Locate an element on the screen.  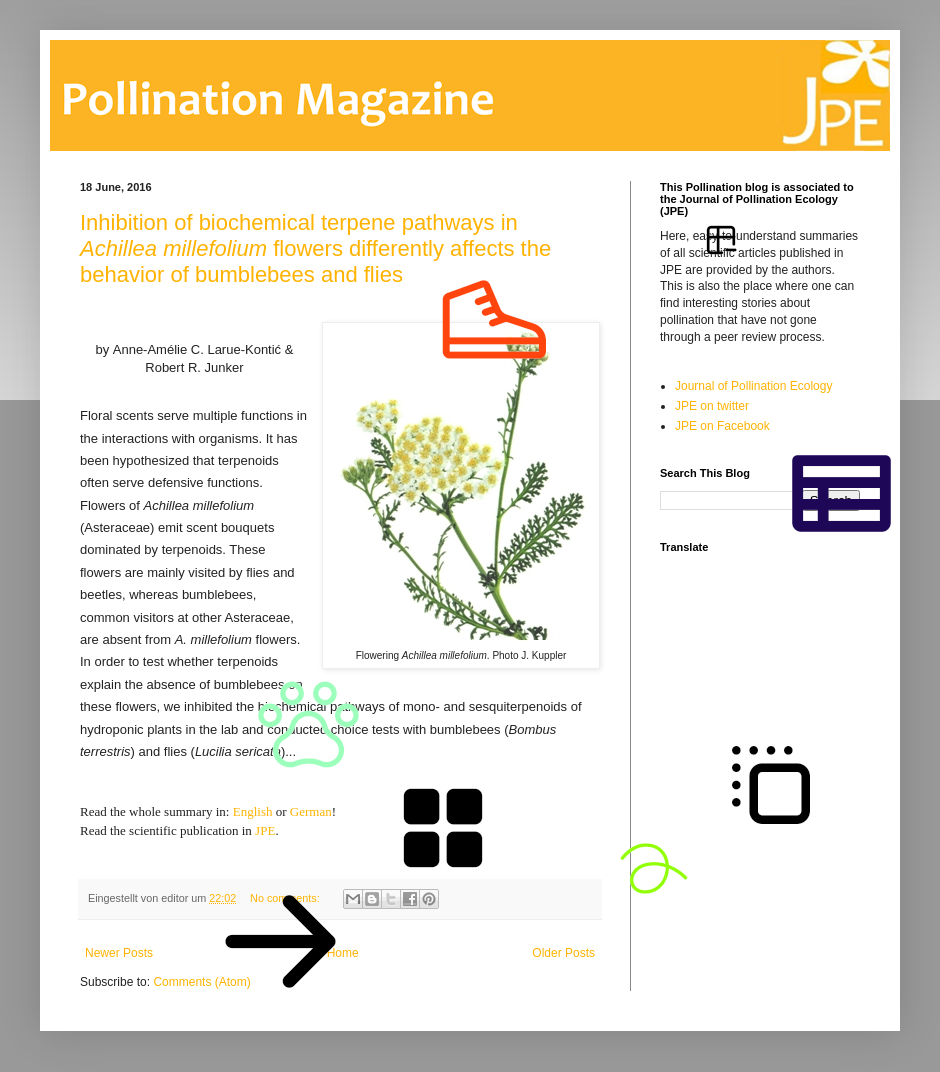
access pet-related features or settings is located at coordinates (308, 724).